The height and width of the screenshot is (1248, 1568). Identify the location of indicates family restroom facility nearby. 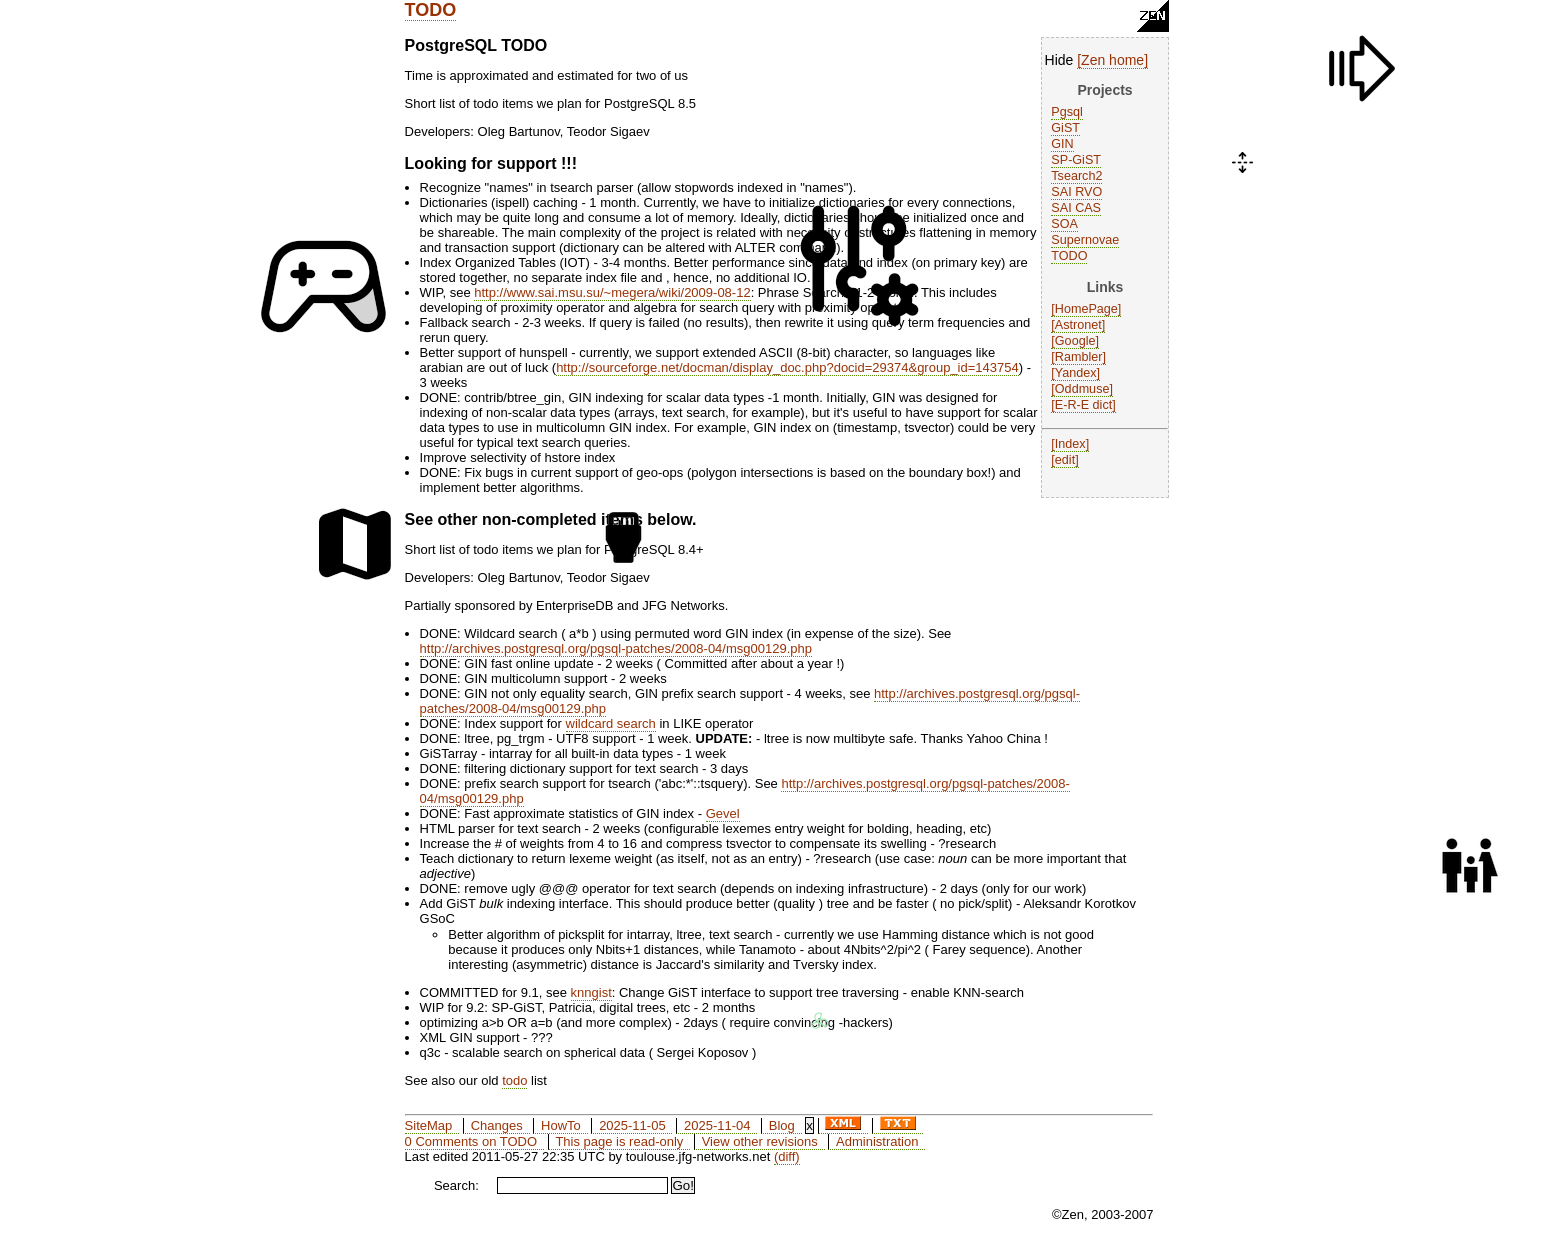
(1469, 865).